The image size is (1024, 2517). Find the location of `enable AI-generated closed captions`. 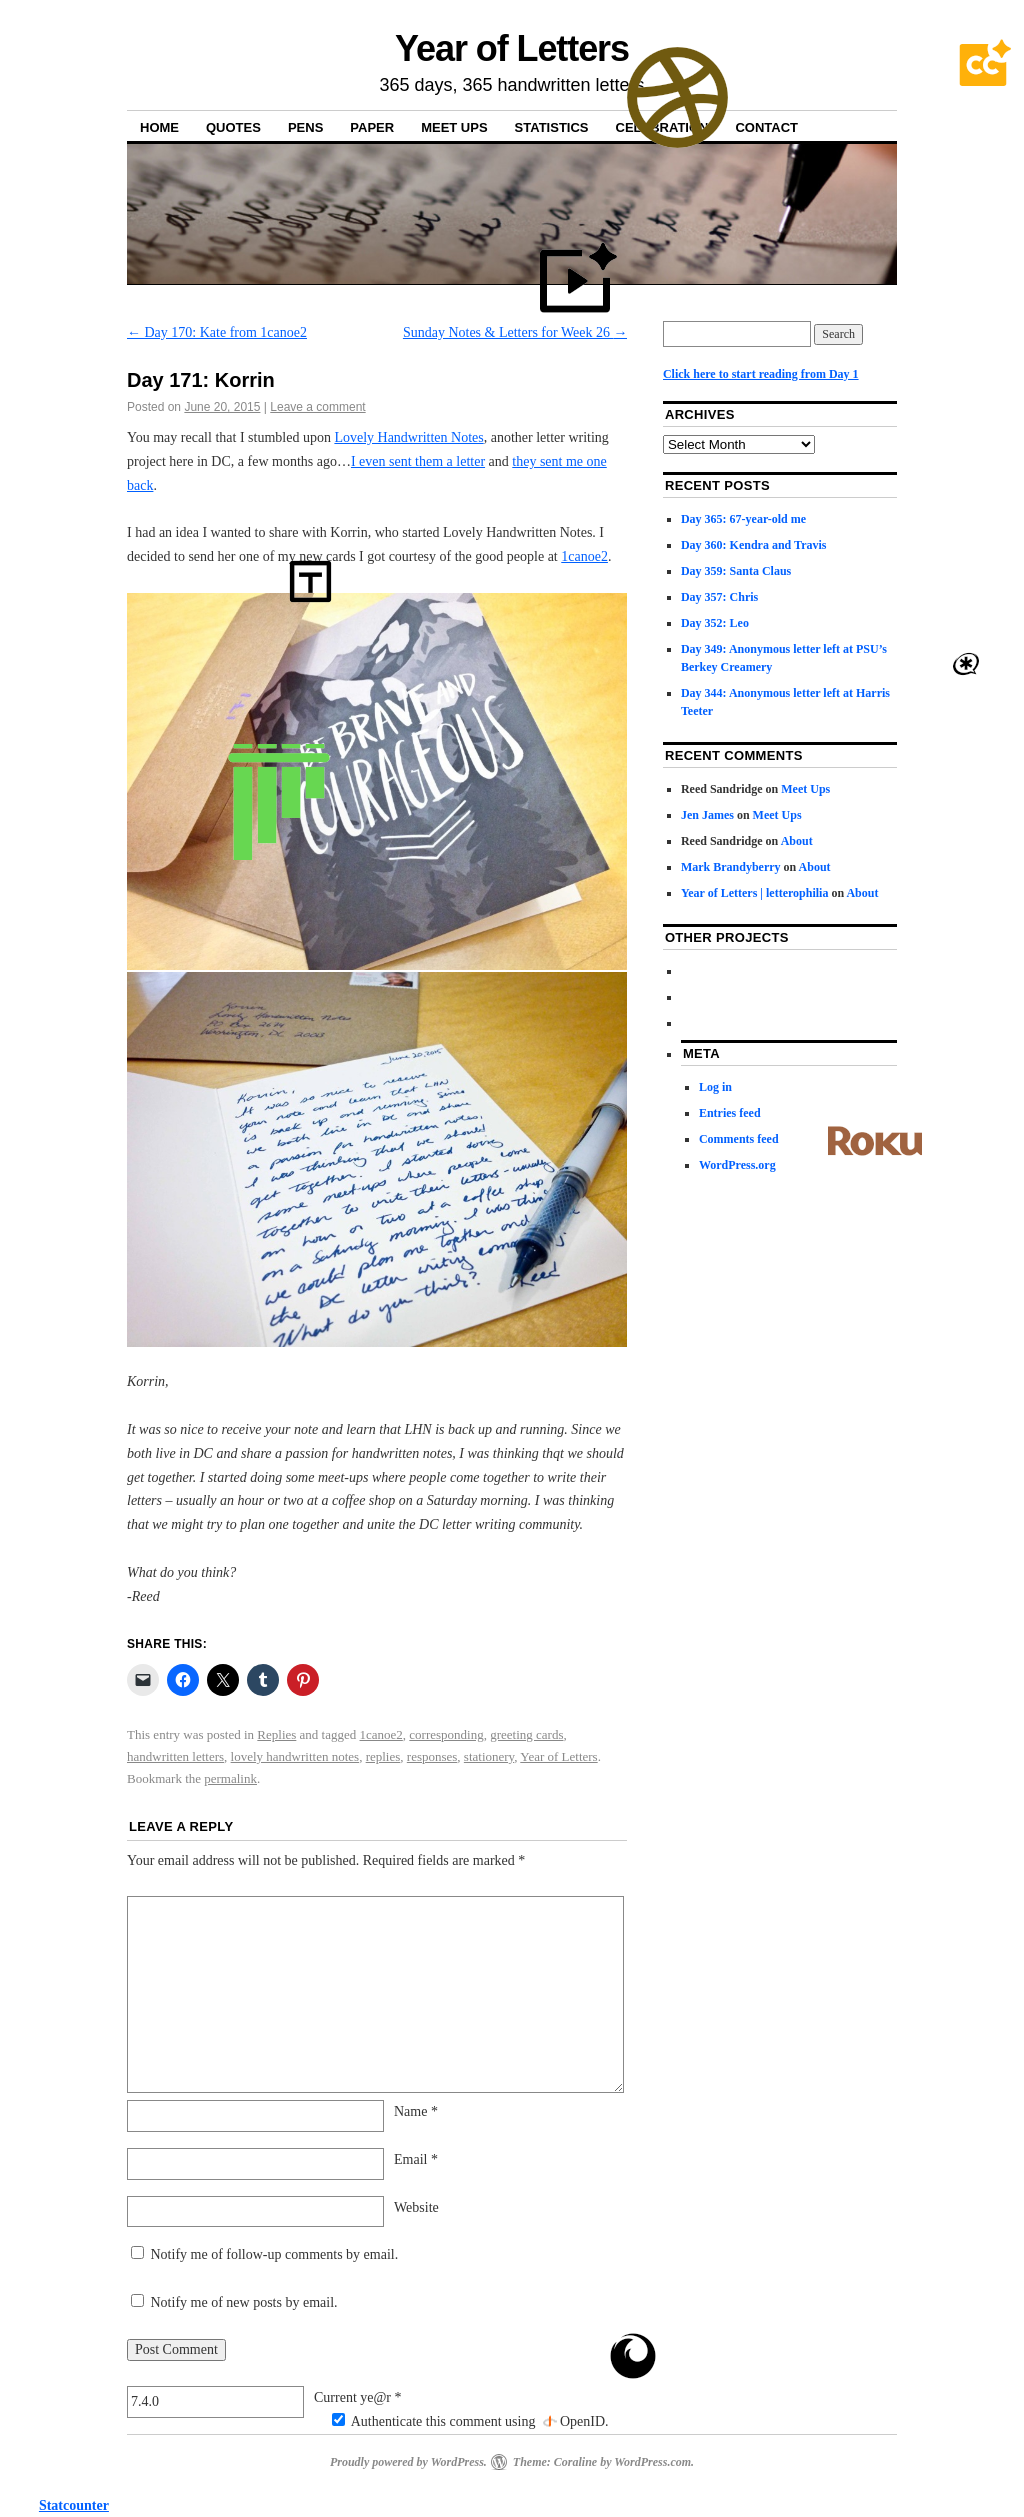

enable AI-generated closed captions is located at coordinates (983, 65).